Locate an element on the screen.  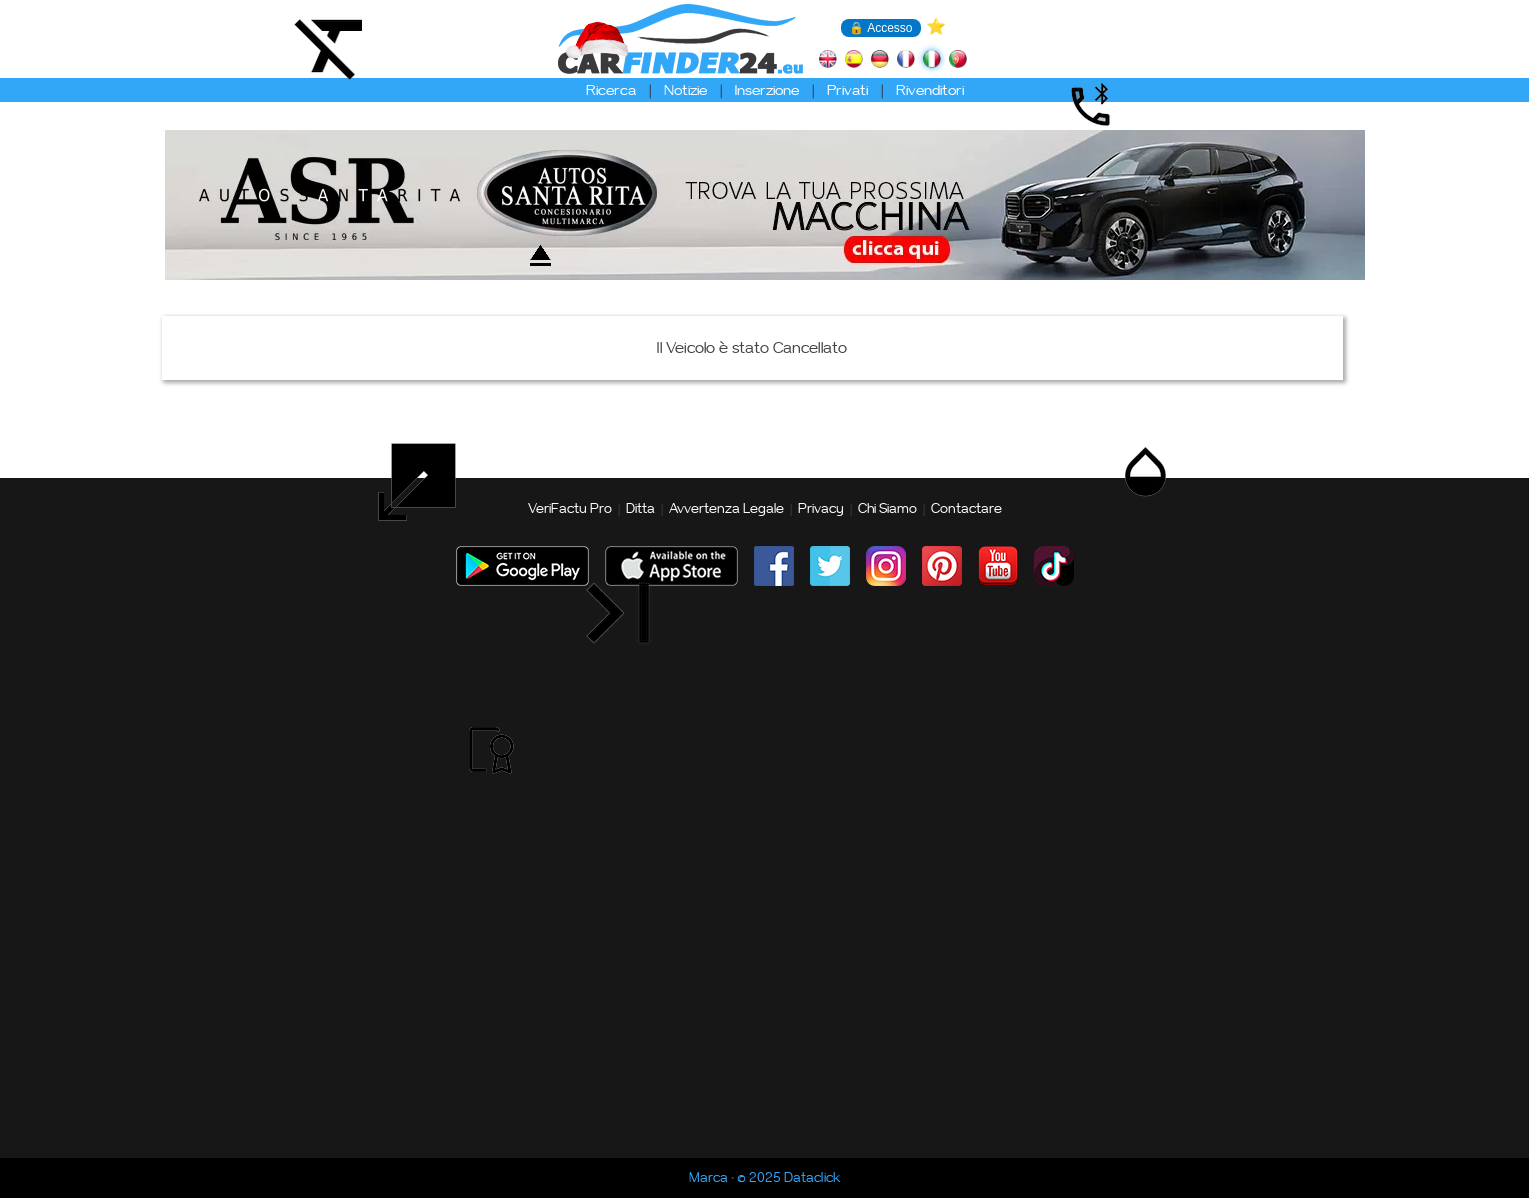
collapse or minimize a panel is located at coordinates (417, 482).